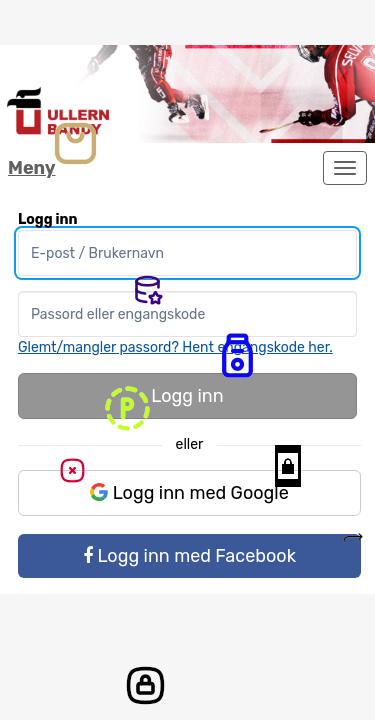 This screenshot has height=720, width=375. What do you see at coordinates (147, 289) in the screenshot?
I see `mark a database as a favorite` at bounding box center [147, 289].